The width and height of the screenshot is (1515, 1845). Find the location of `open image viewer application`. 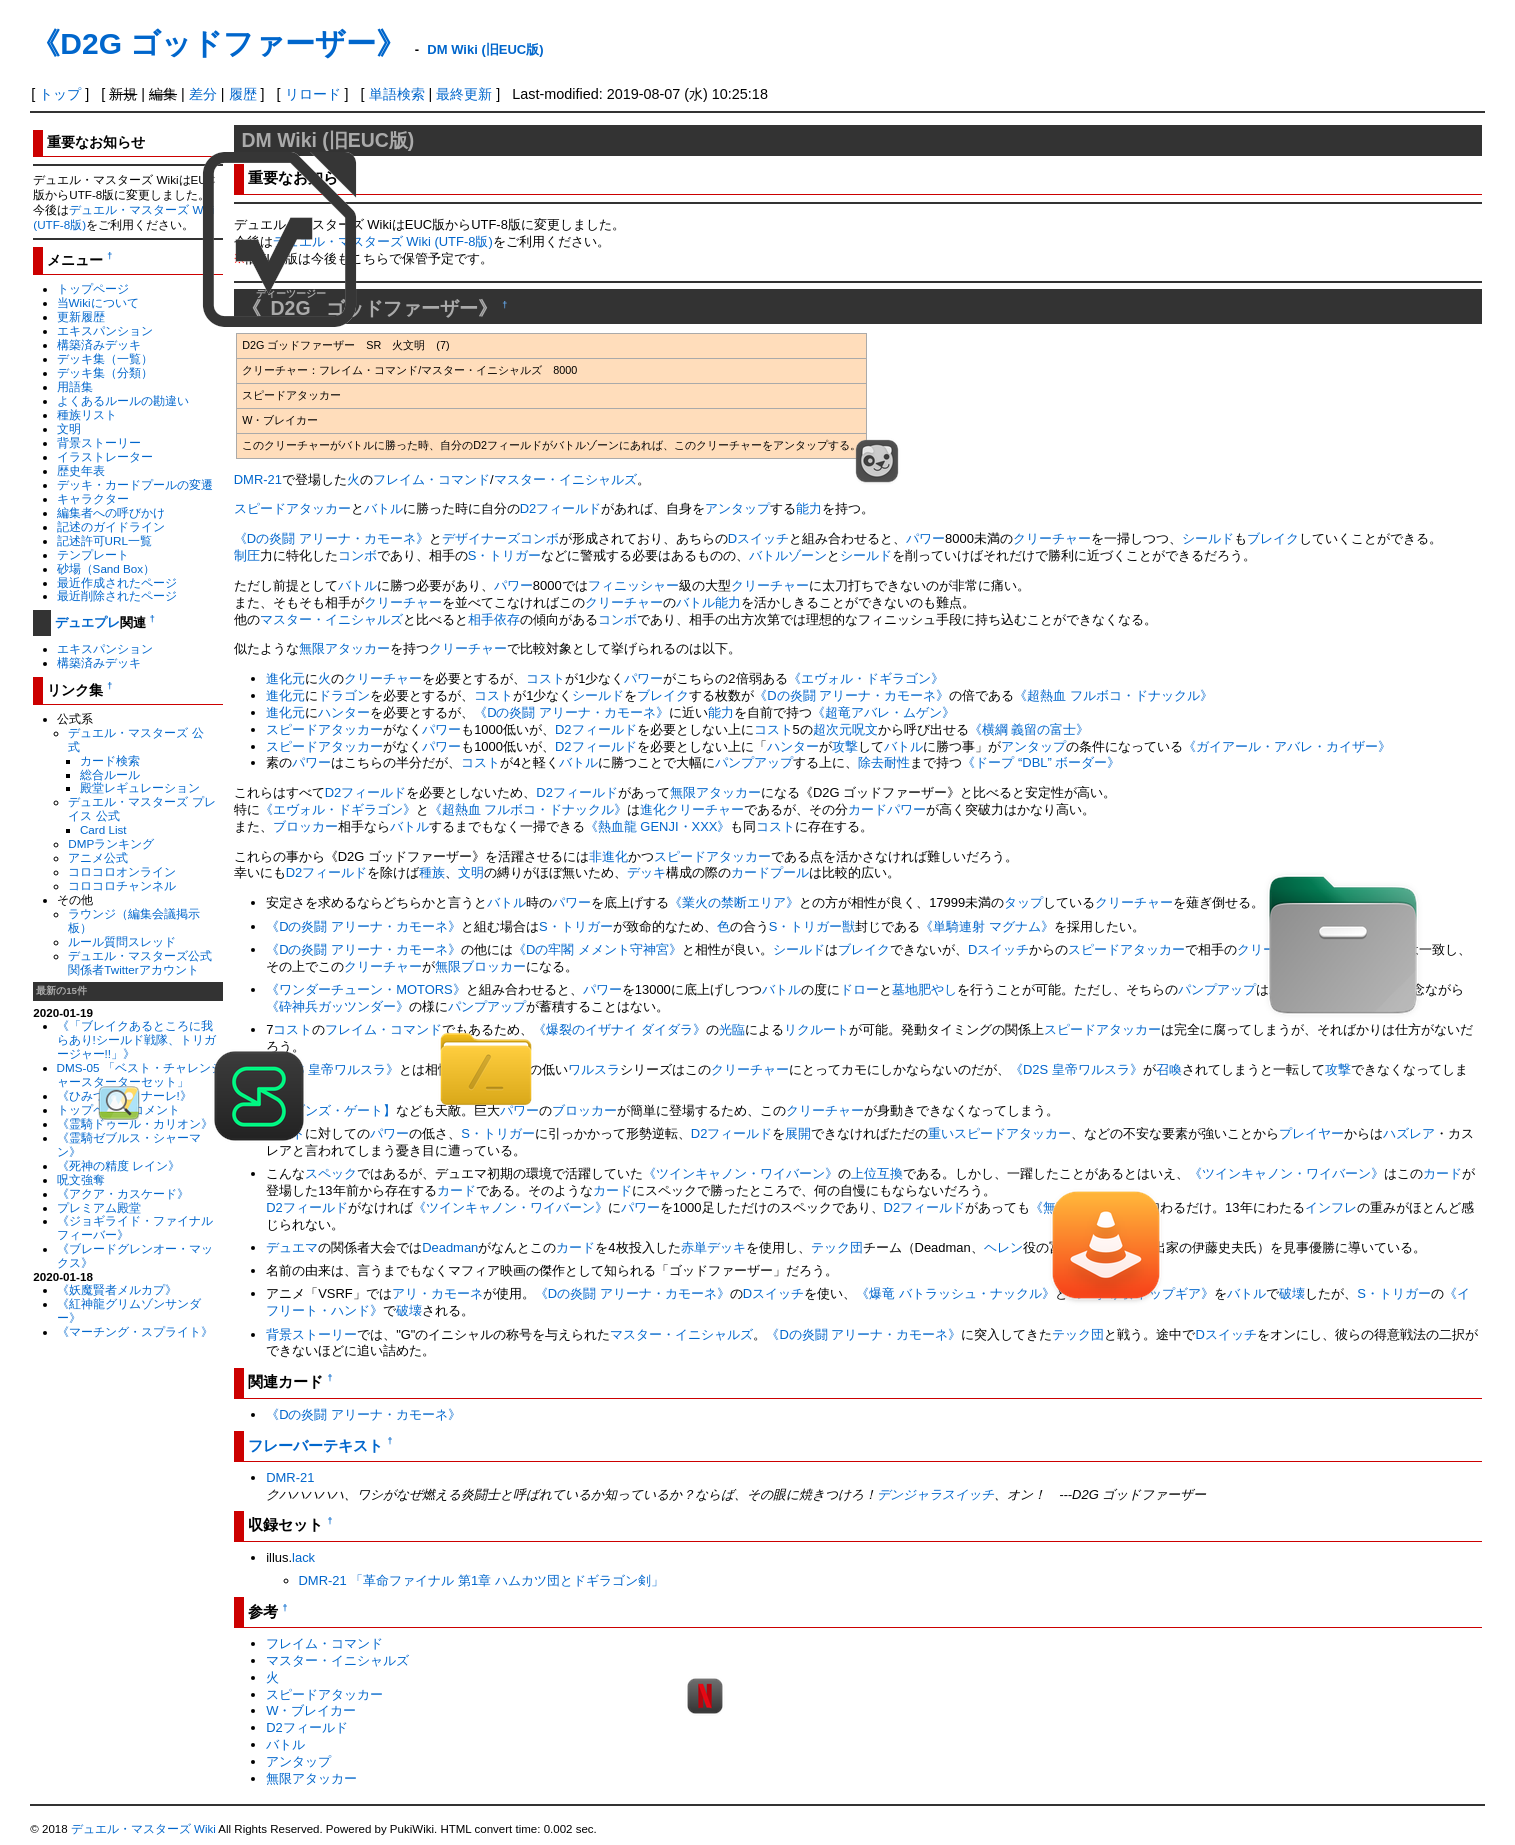

open image viewer application is located at coordinates (119, 1103).